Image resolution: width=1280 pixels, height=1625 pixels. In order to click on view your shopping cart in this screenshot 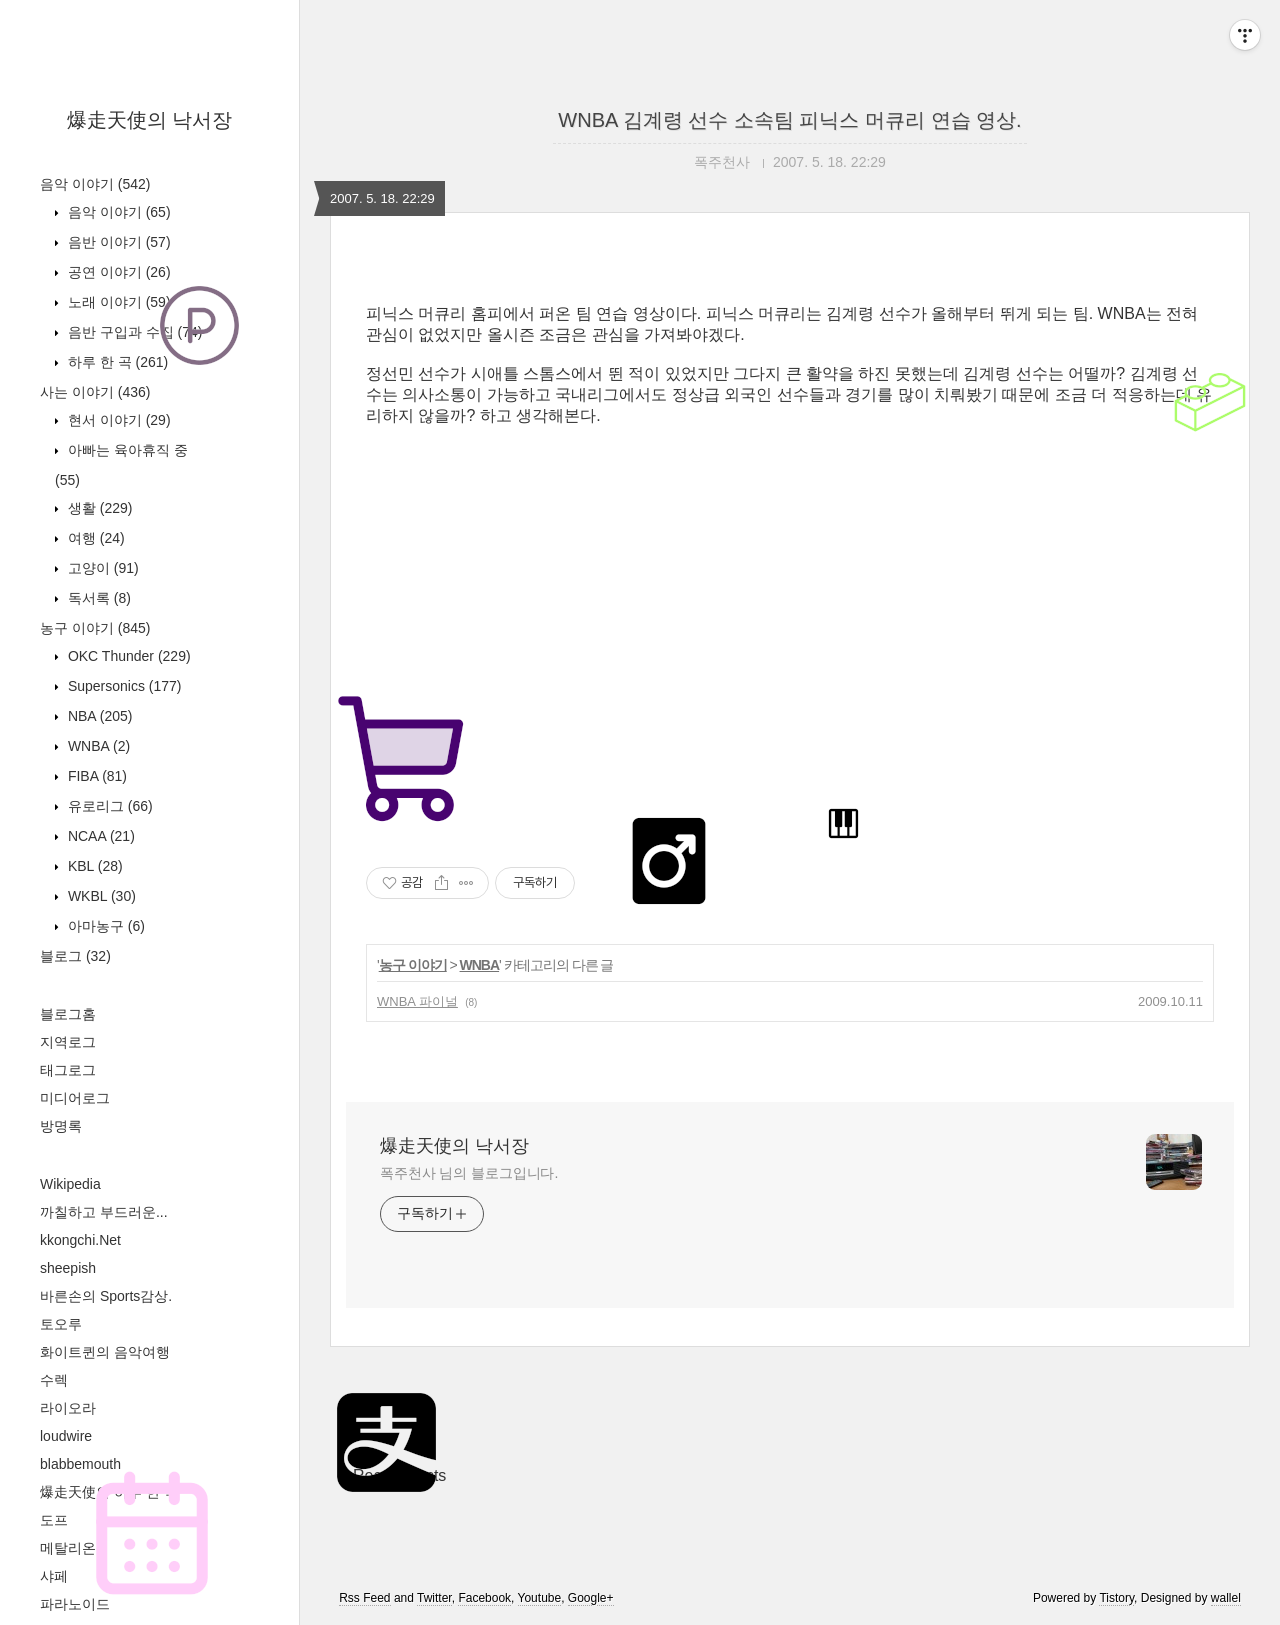, I will do `click(403, 761)`.